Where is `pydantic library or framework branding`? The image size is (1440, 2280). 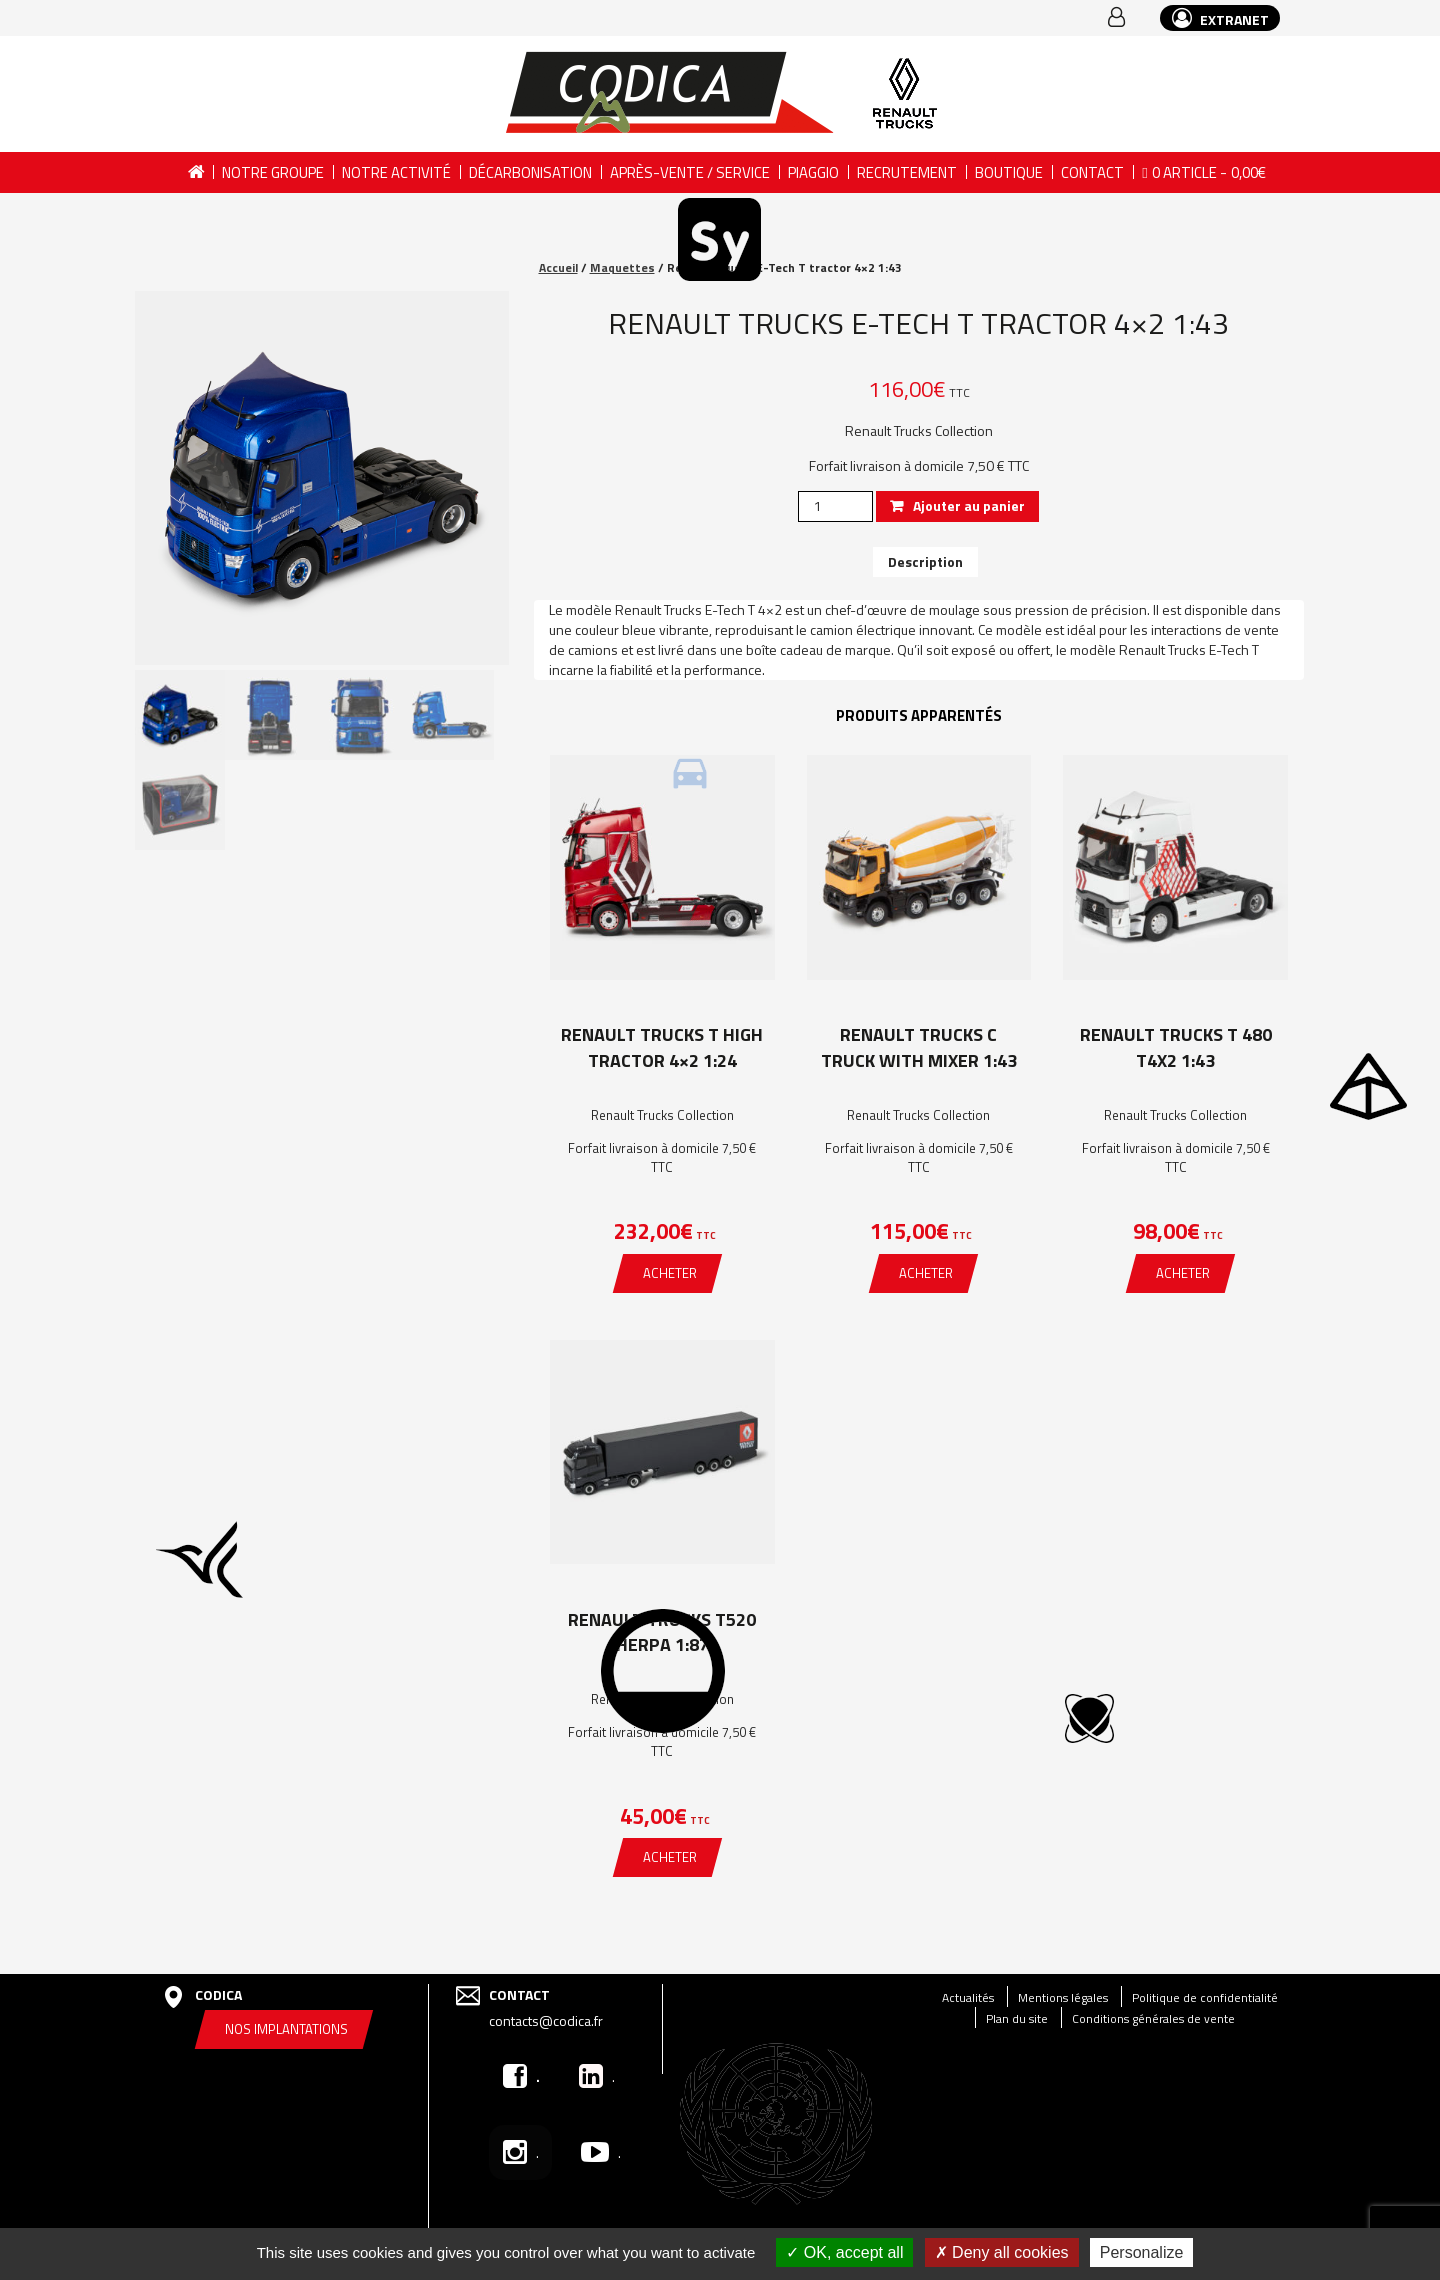
pydantic library or framework branding is located at coordinates (1368, 1086).